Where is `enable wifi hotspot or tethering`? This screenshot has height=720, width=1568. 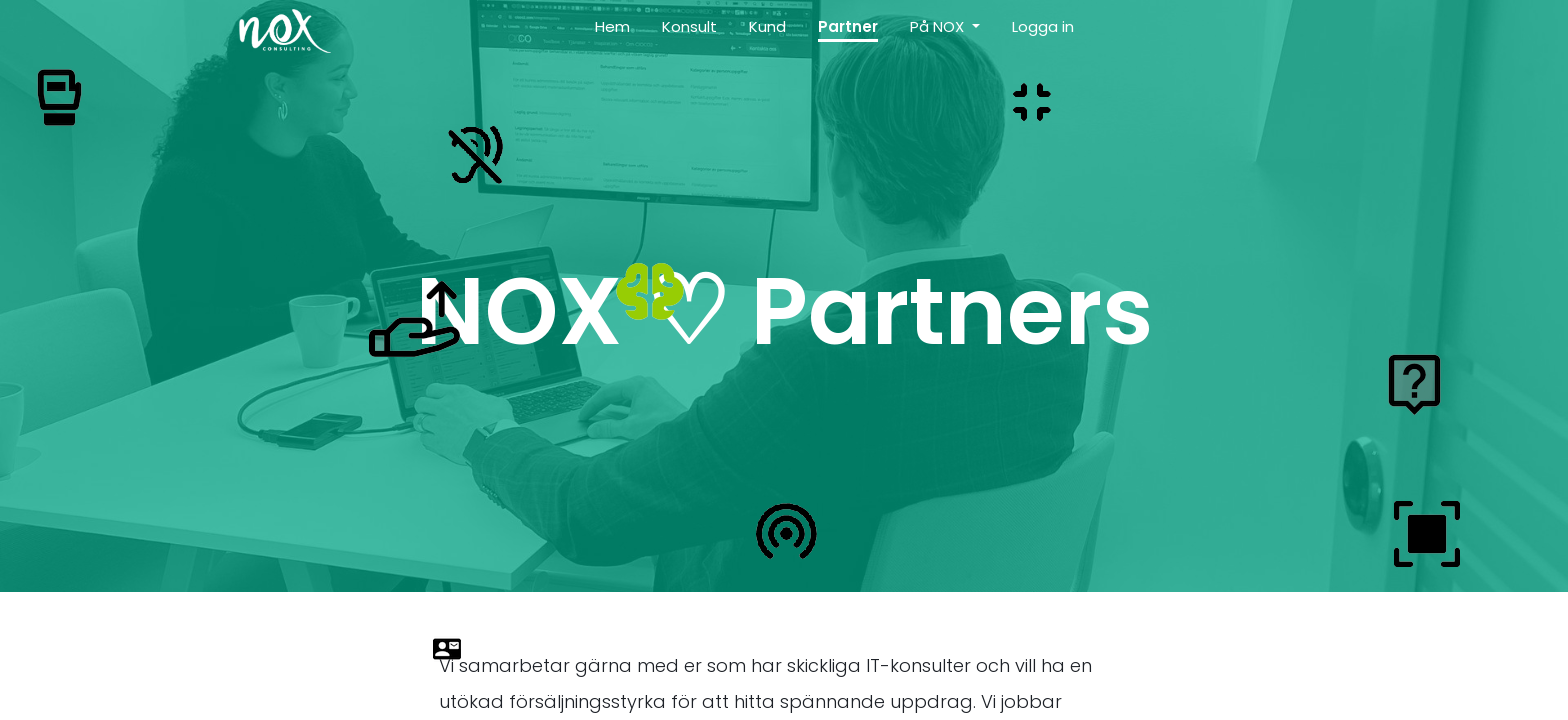
enable wifi hotspot or tethering is located at coordinates (786, 530).